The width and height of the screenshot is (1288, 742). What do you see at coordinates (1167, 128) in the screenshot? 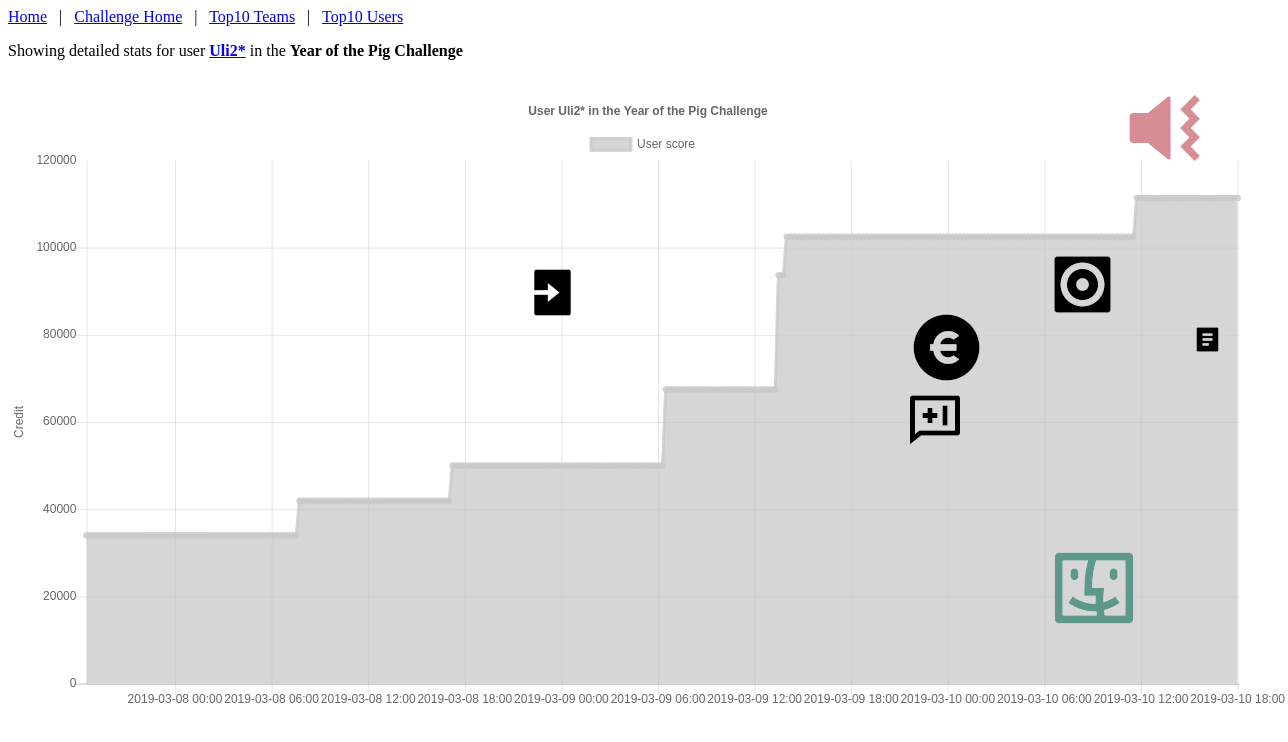
I see `set device to vibrate mode` at bounding box center [1167, 128].